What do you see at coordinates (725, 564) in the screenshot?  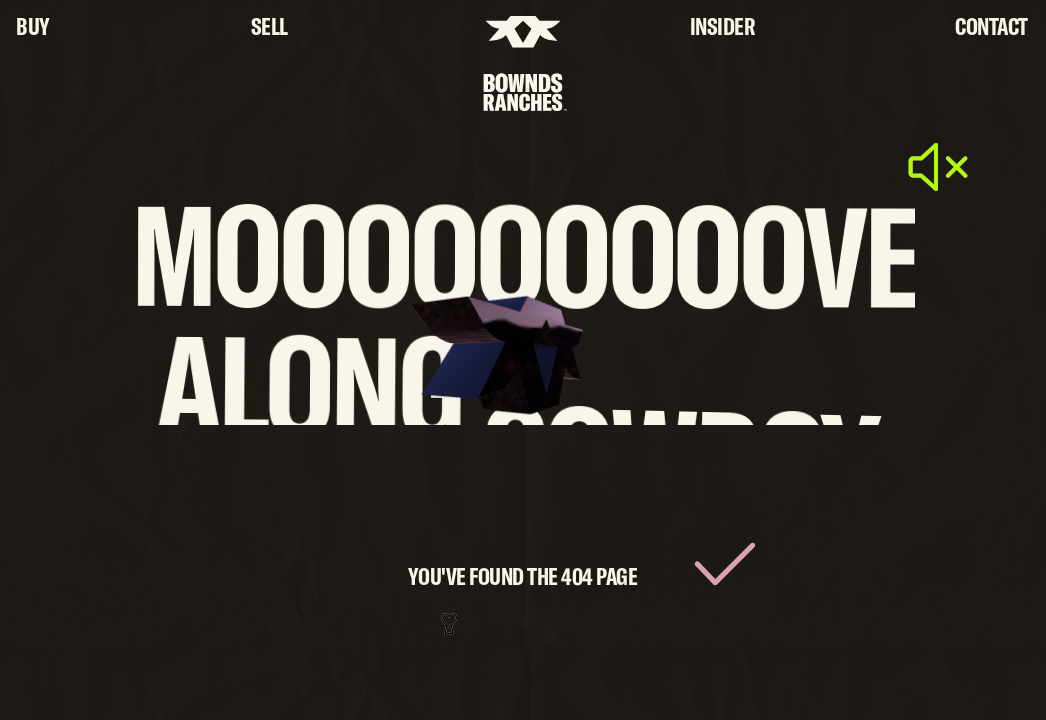 I see `confirm or submit an action` at bounding box center [725, 564].